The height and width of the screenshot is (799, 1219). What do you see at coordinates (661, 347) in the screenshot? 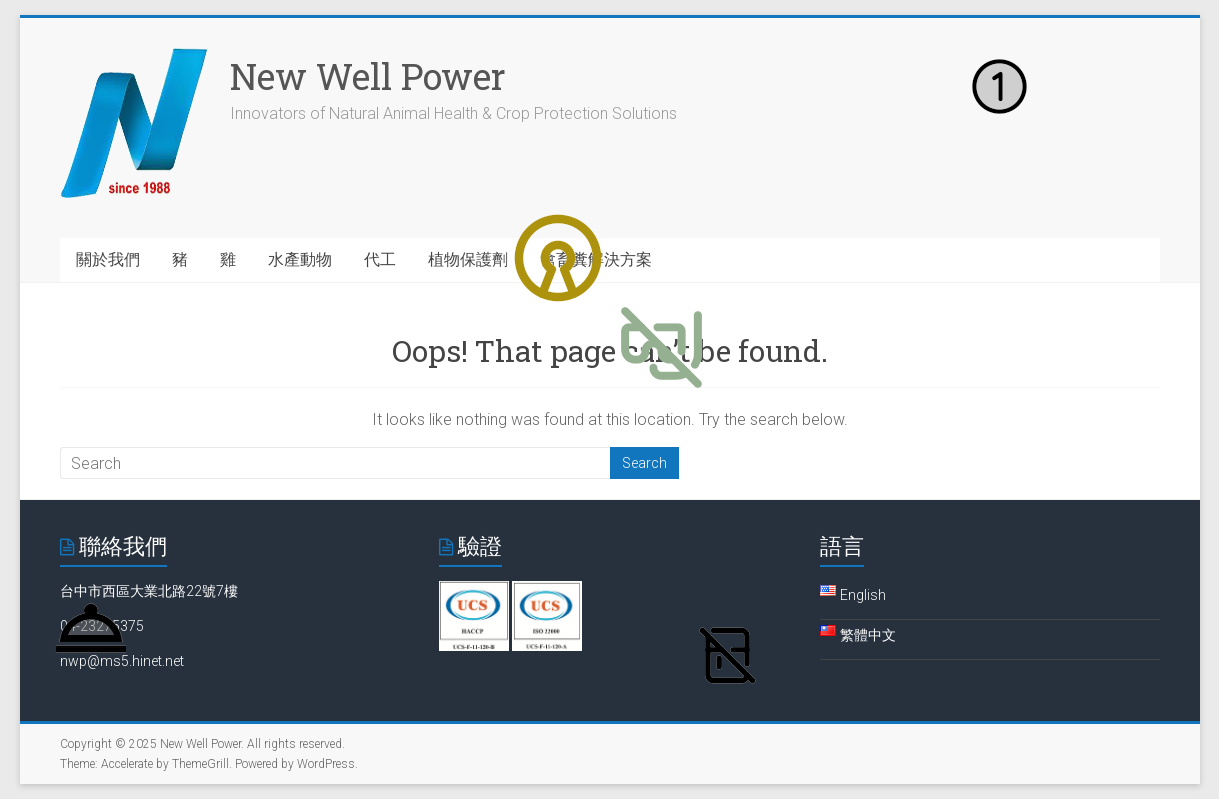
I see `disable scuba or diving mode` at bounding box center [661, 347].